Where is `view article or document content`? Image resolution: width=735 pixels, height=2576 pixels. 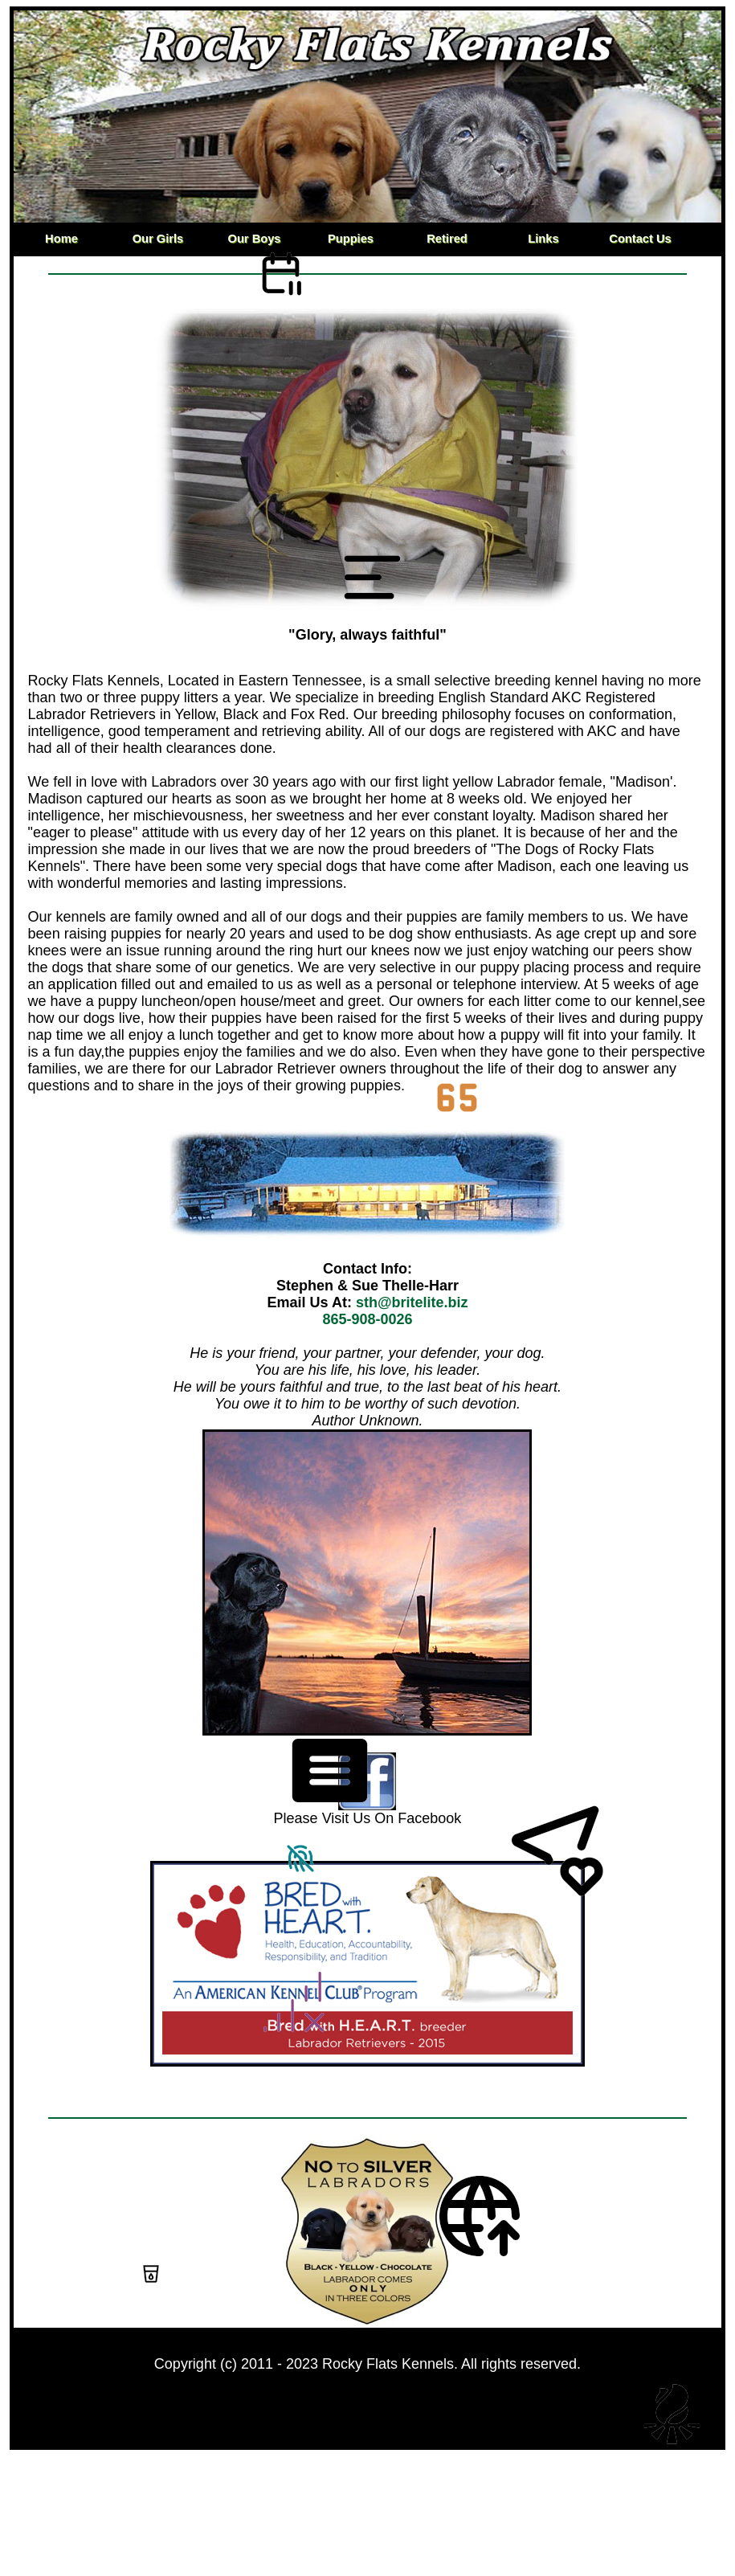 view article or document content is located at coordinates (329, 1770).